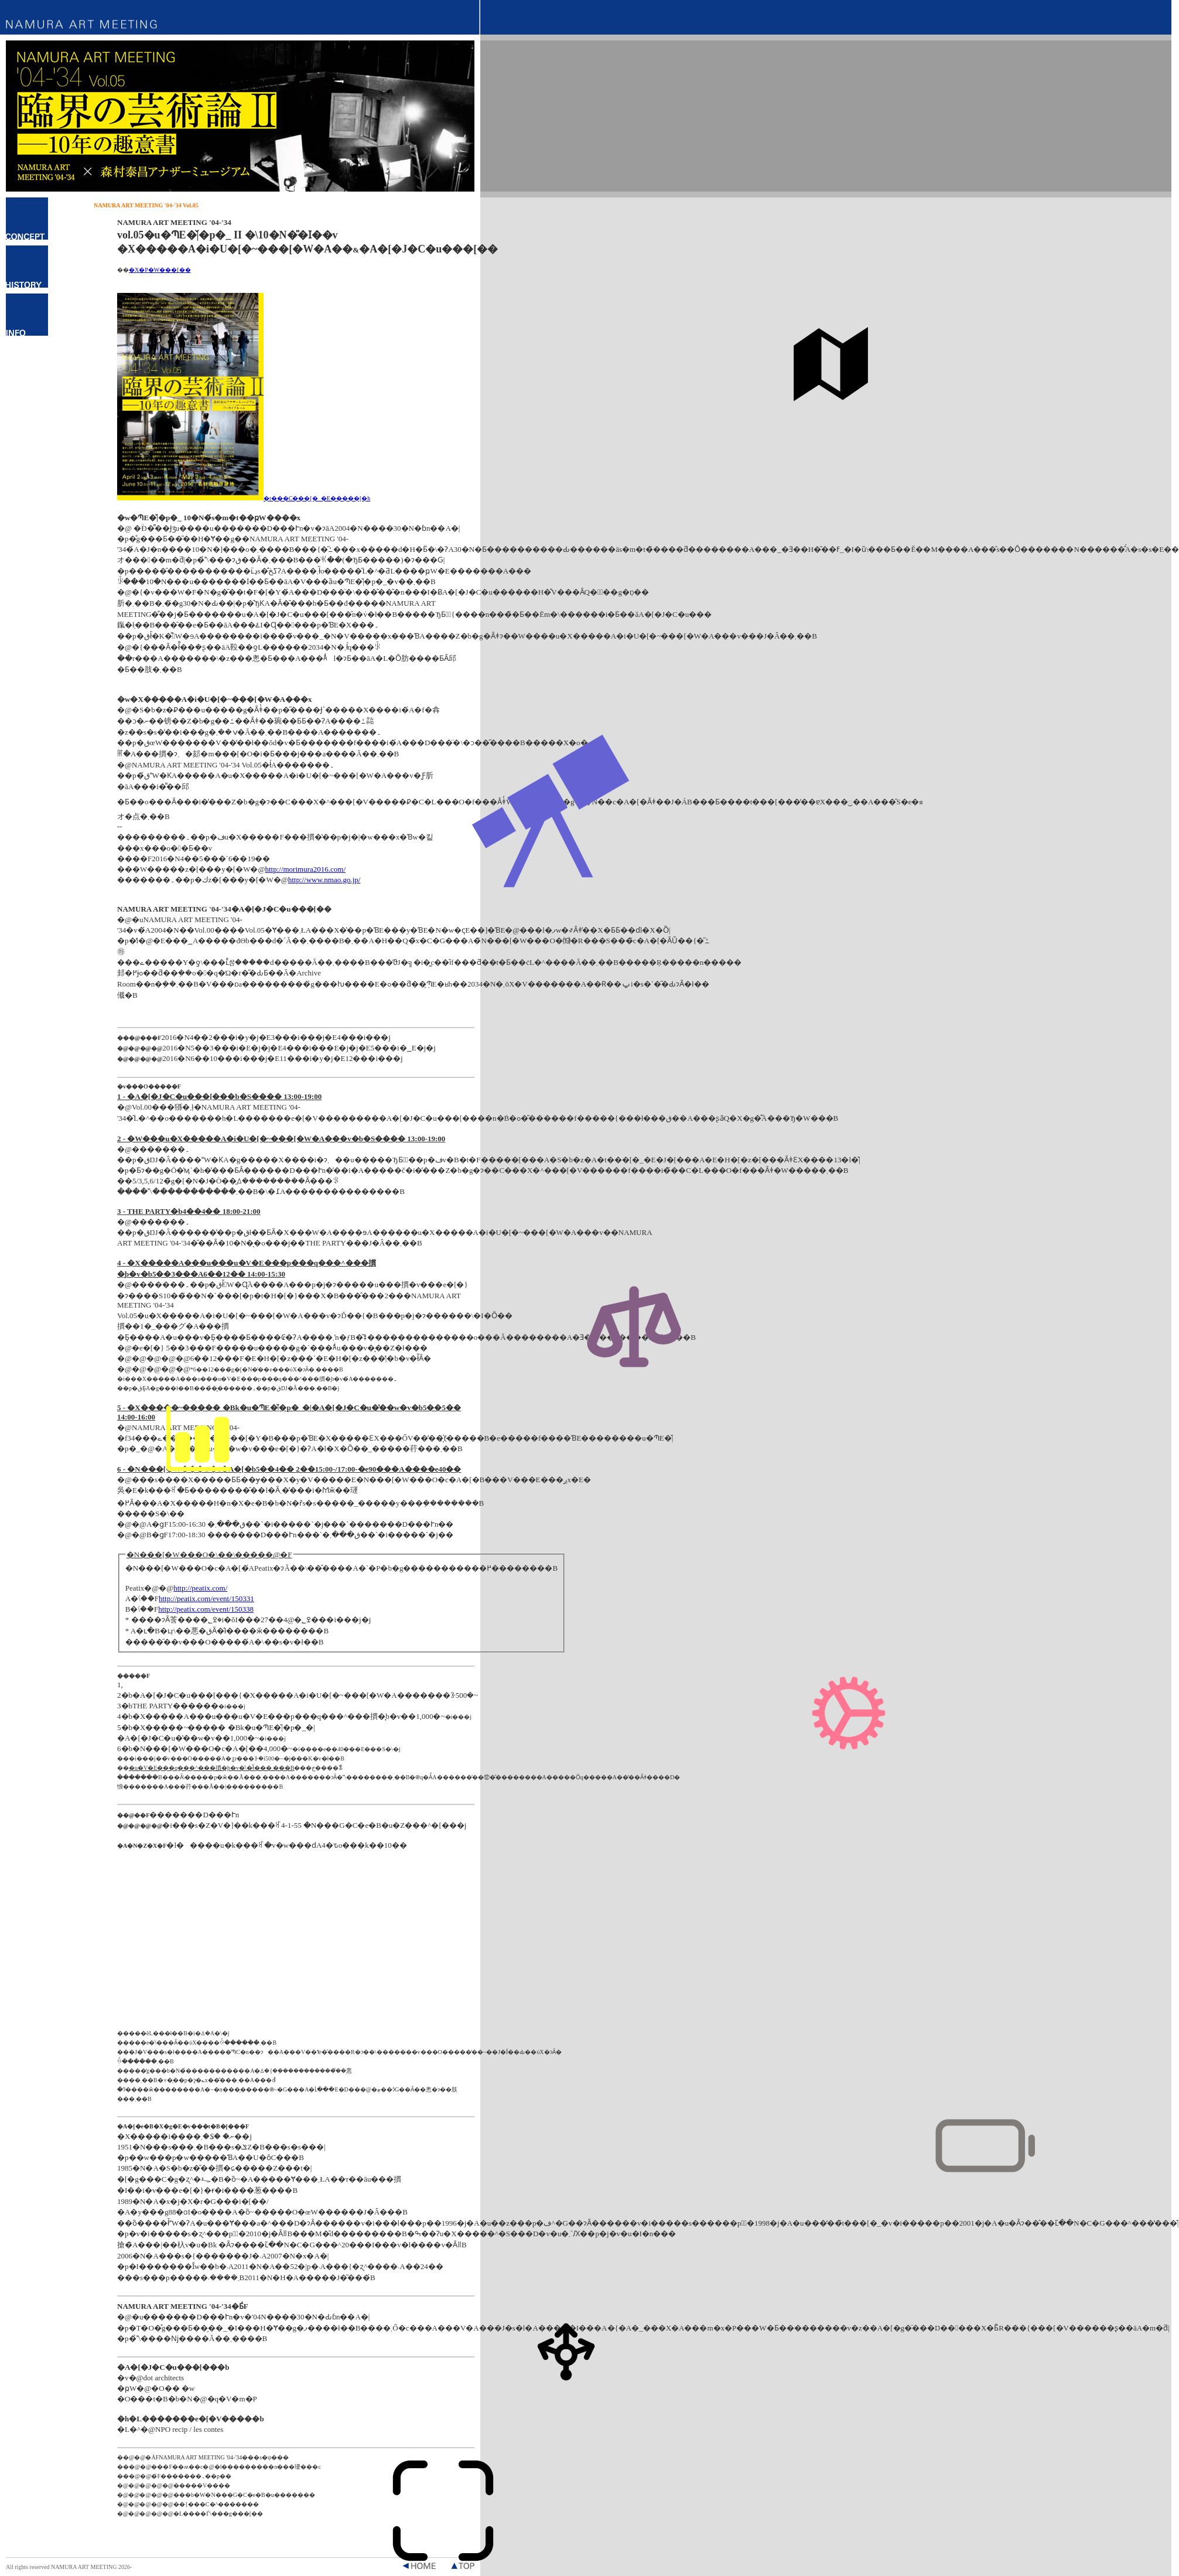 The width and height of the screenshot is (1179, 2576). What do you see at coordinates (849, 1713) in the screenshot?
I see `access settings` at bounding box center [849, 1713].